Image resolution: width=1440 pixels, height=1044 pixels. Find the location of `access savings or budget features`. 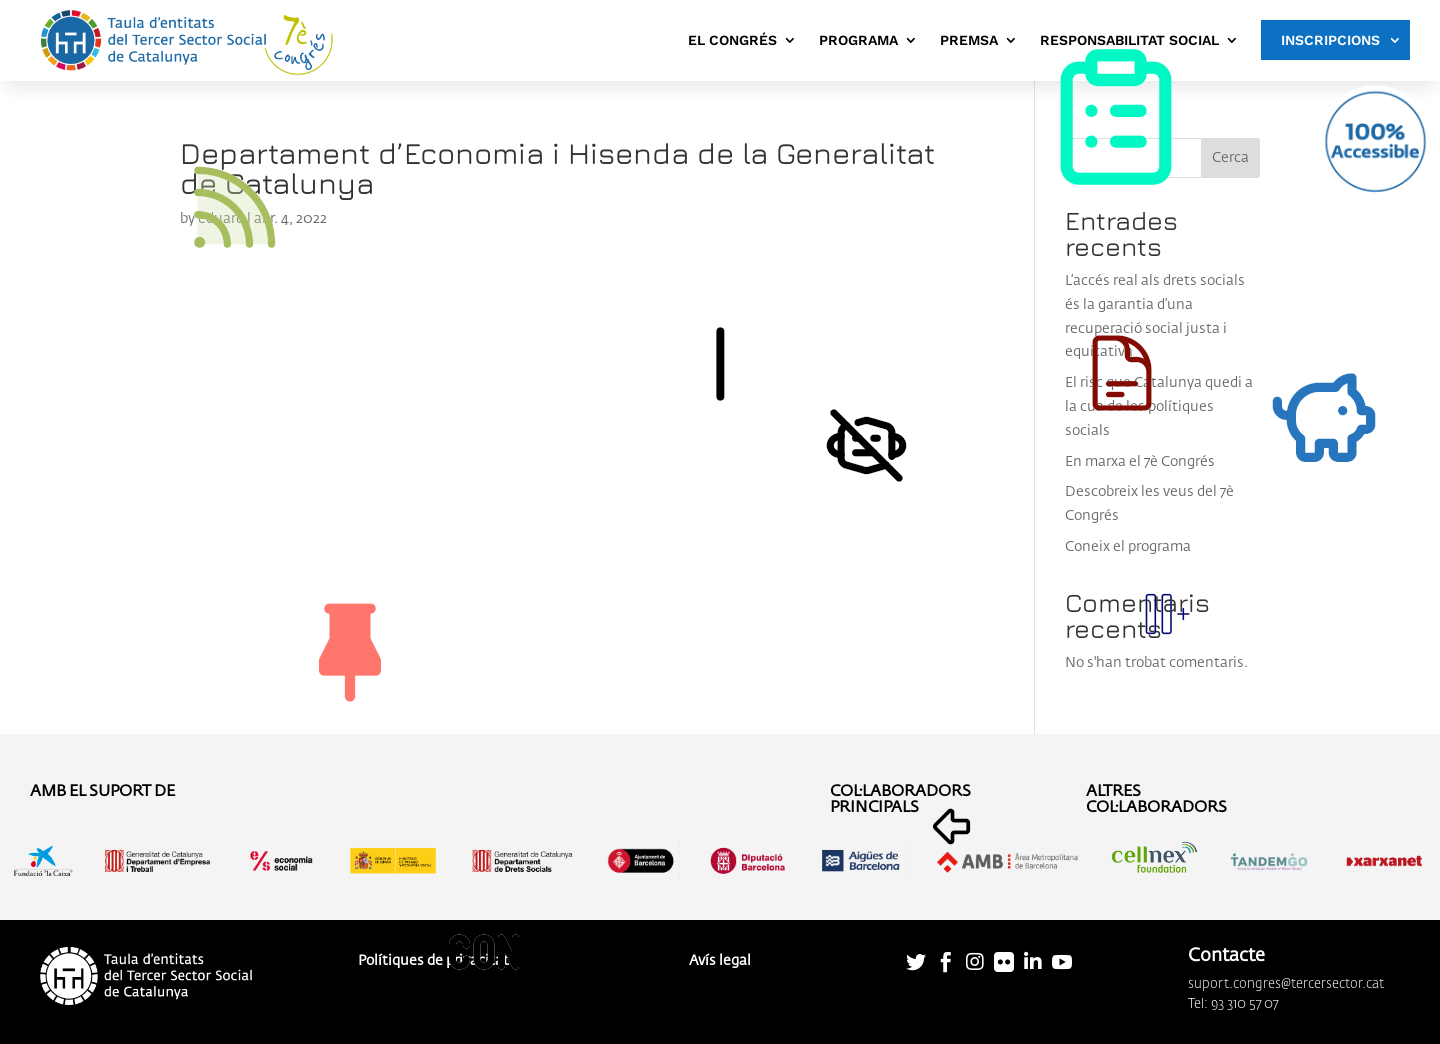

access savings or budget features is located at coordinates (1324, 420).